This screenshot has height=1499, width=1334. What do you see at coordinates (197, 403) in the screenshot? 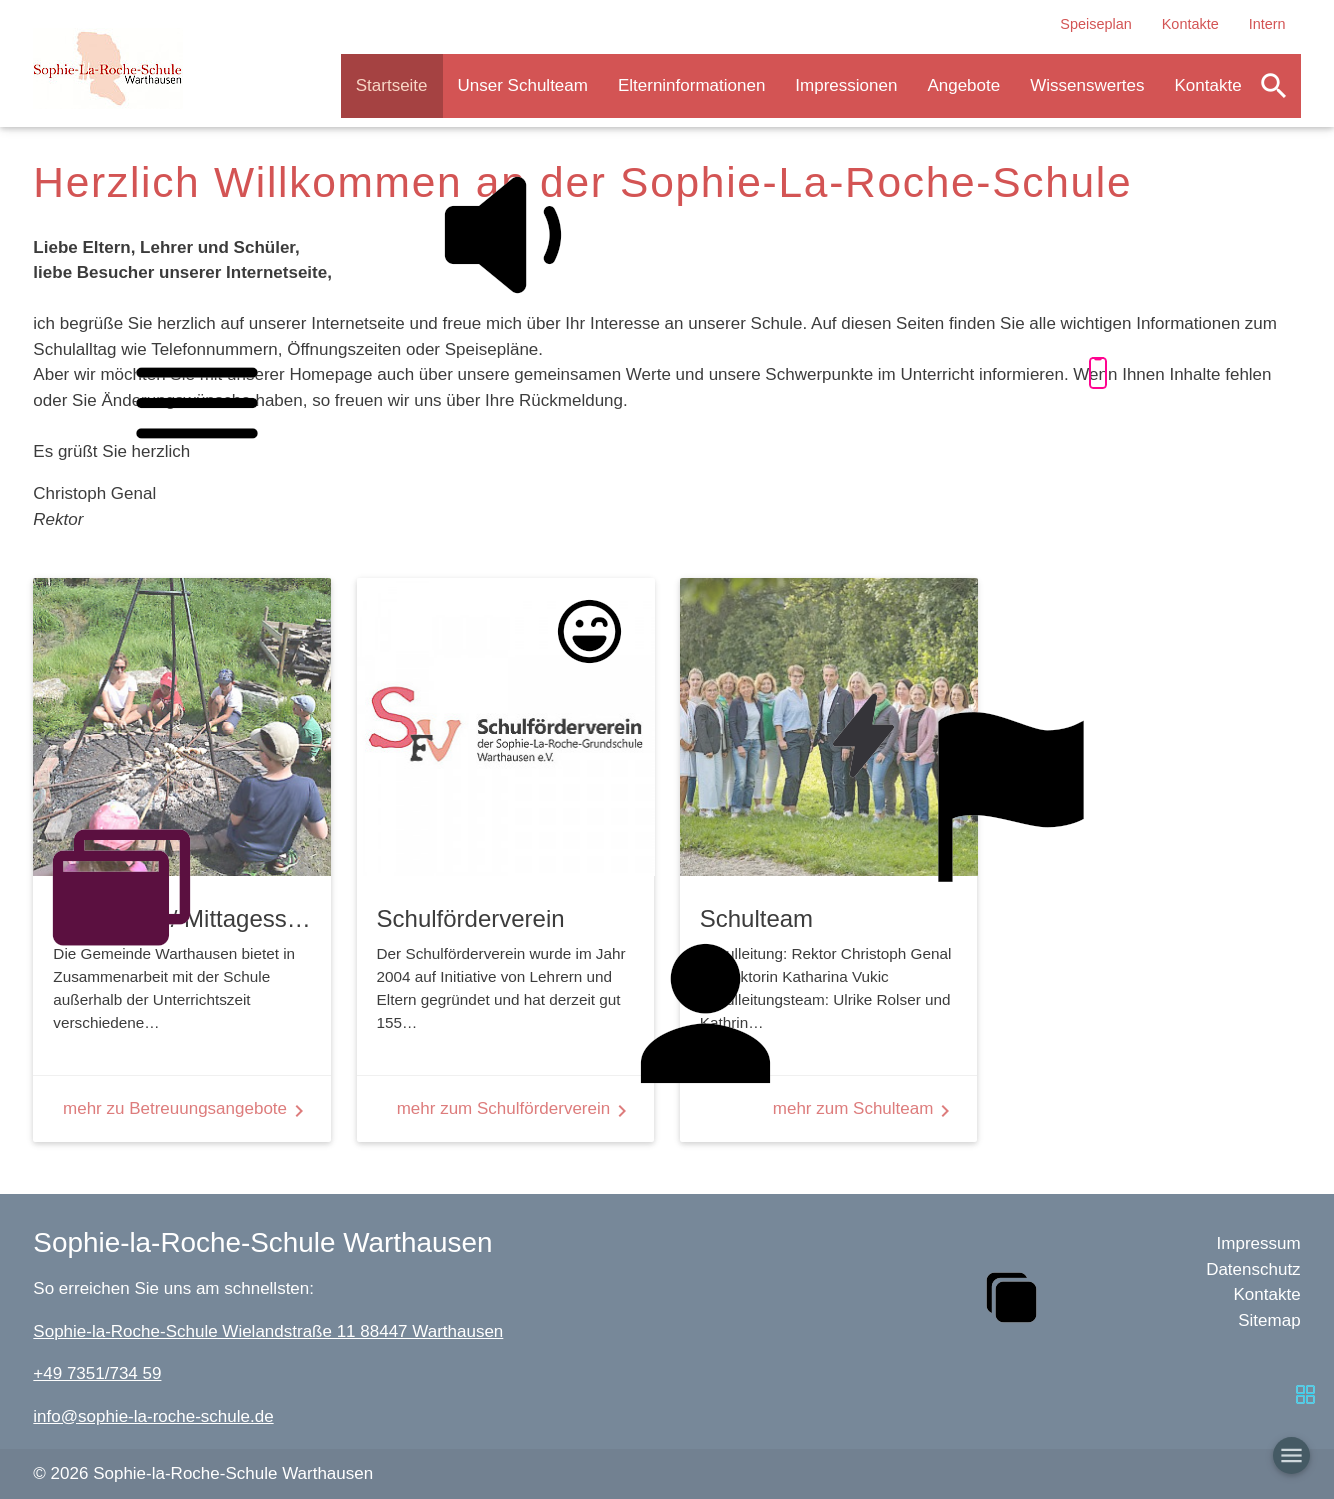
I see `open navigation menu` at bounding box center [197, 403].